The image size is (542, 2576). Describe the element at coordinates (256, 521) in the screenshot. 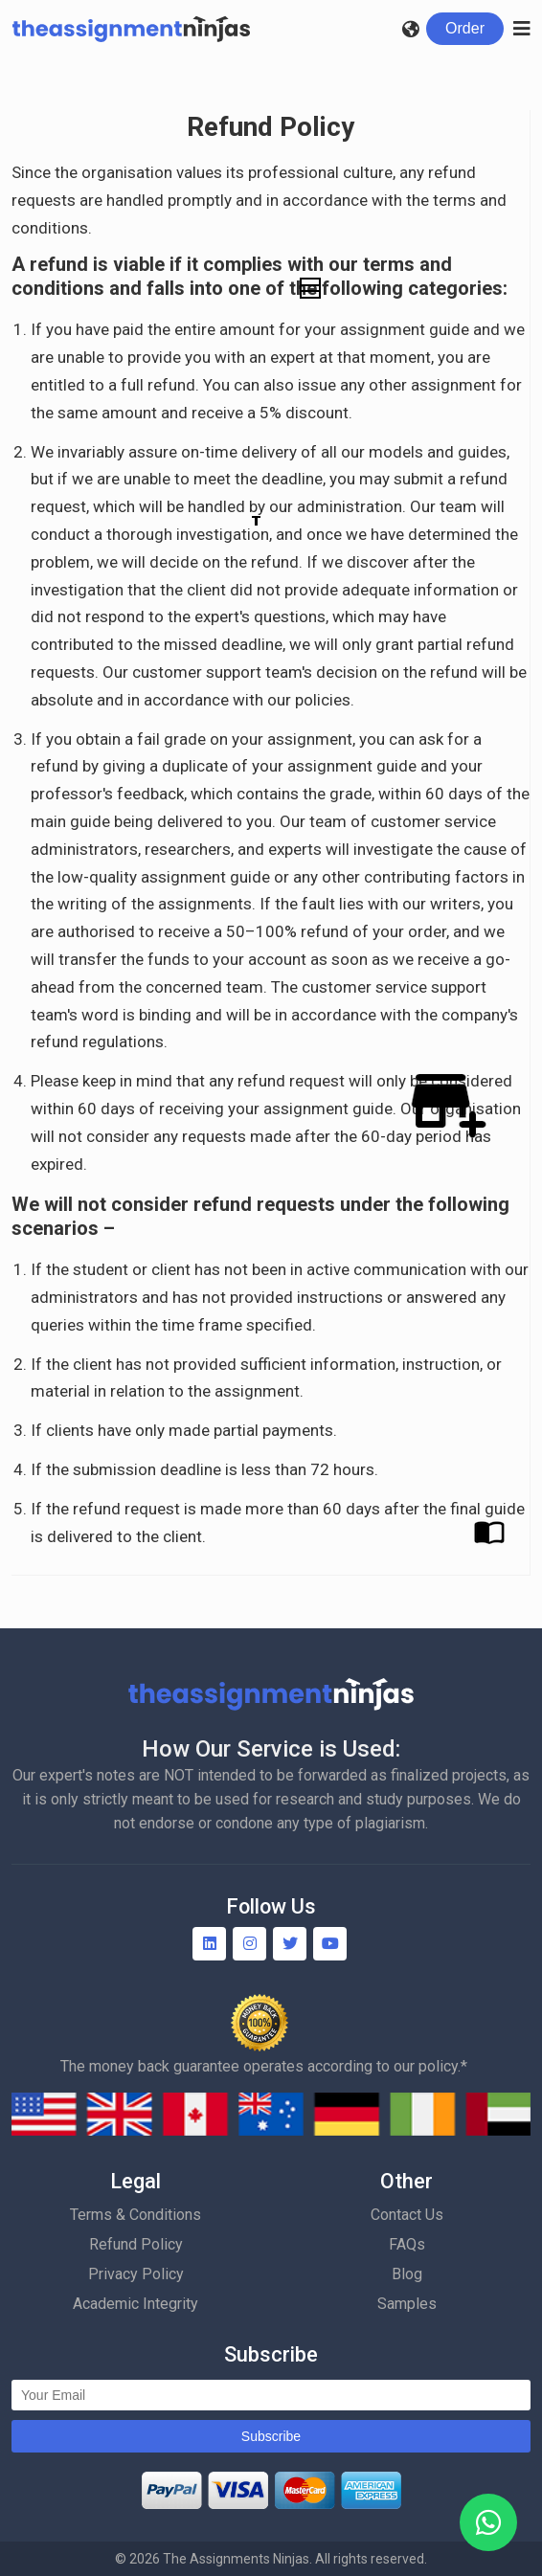

I see `add a title or heading to your document` at that location.